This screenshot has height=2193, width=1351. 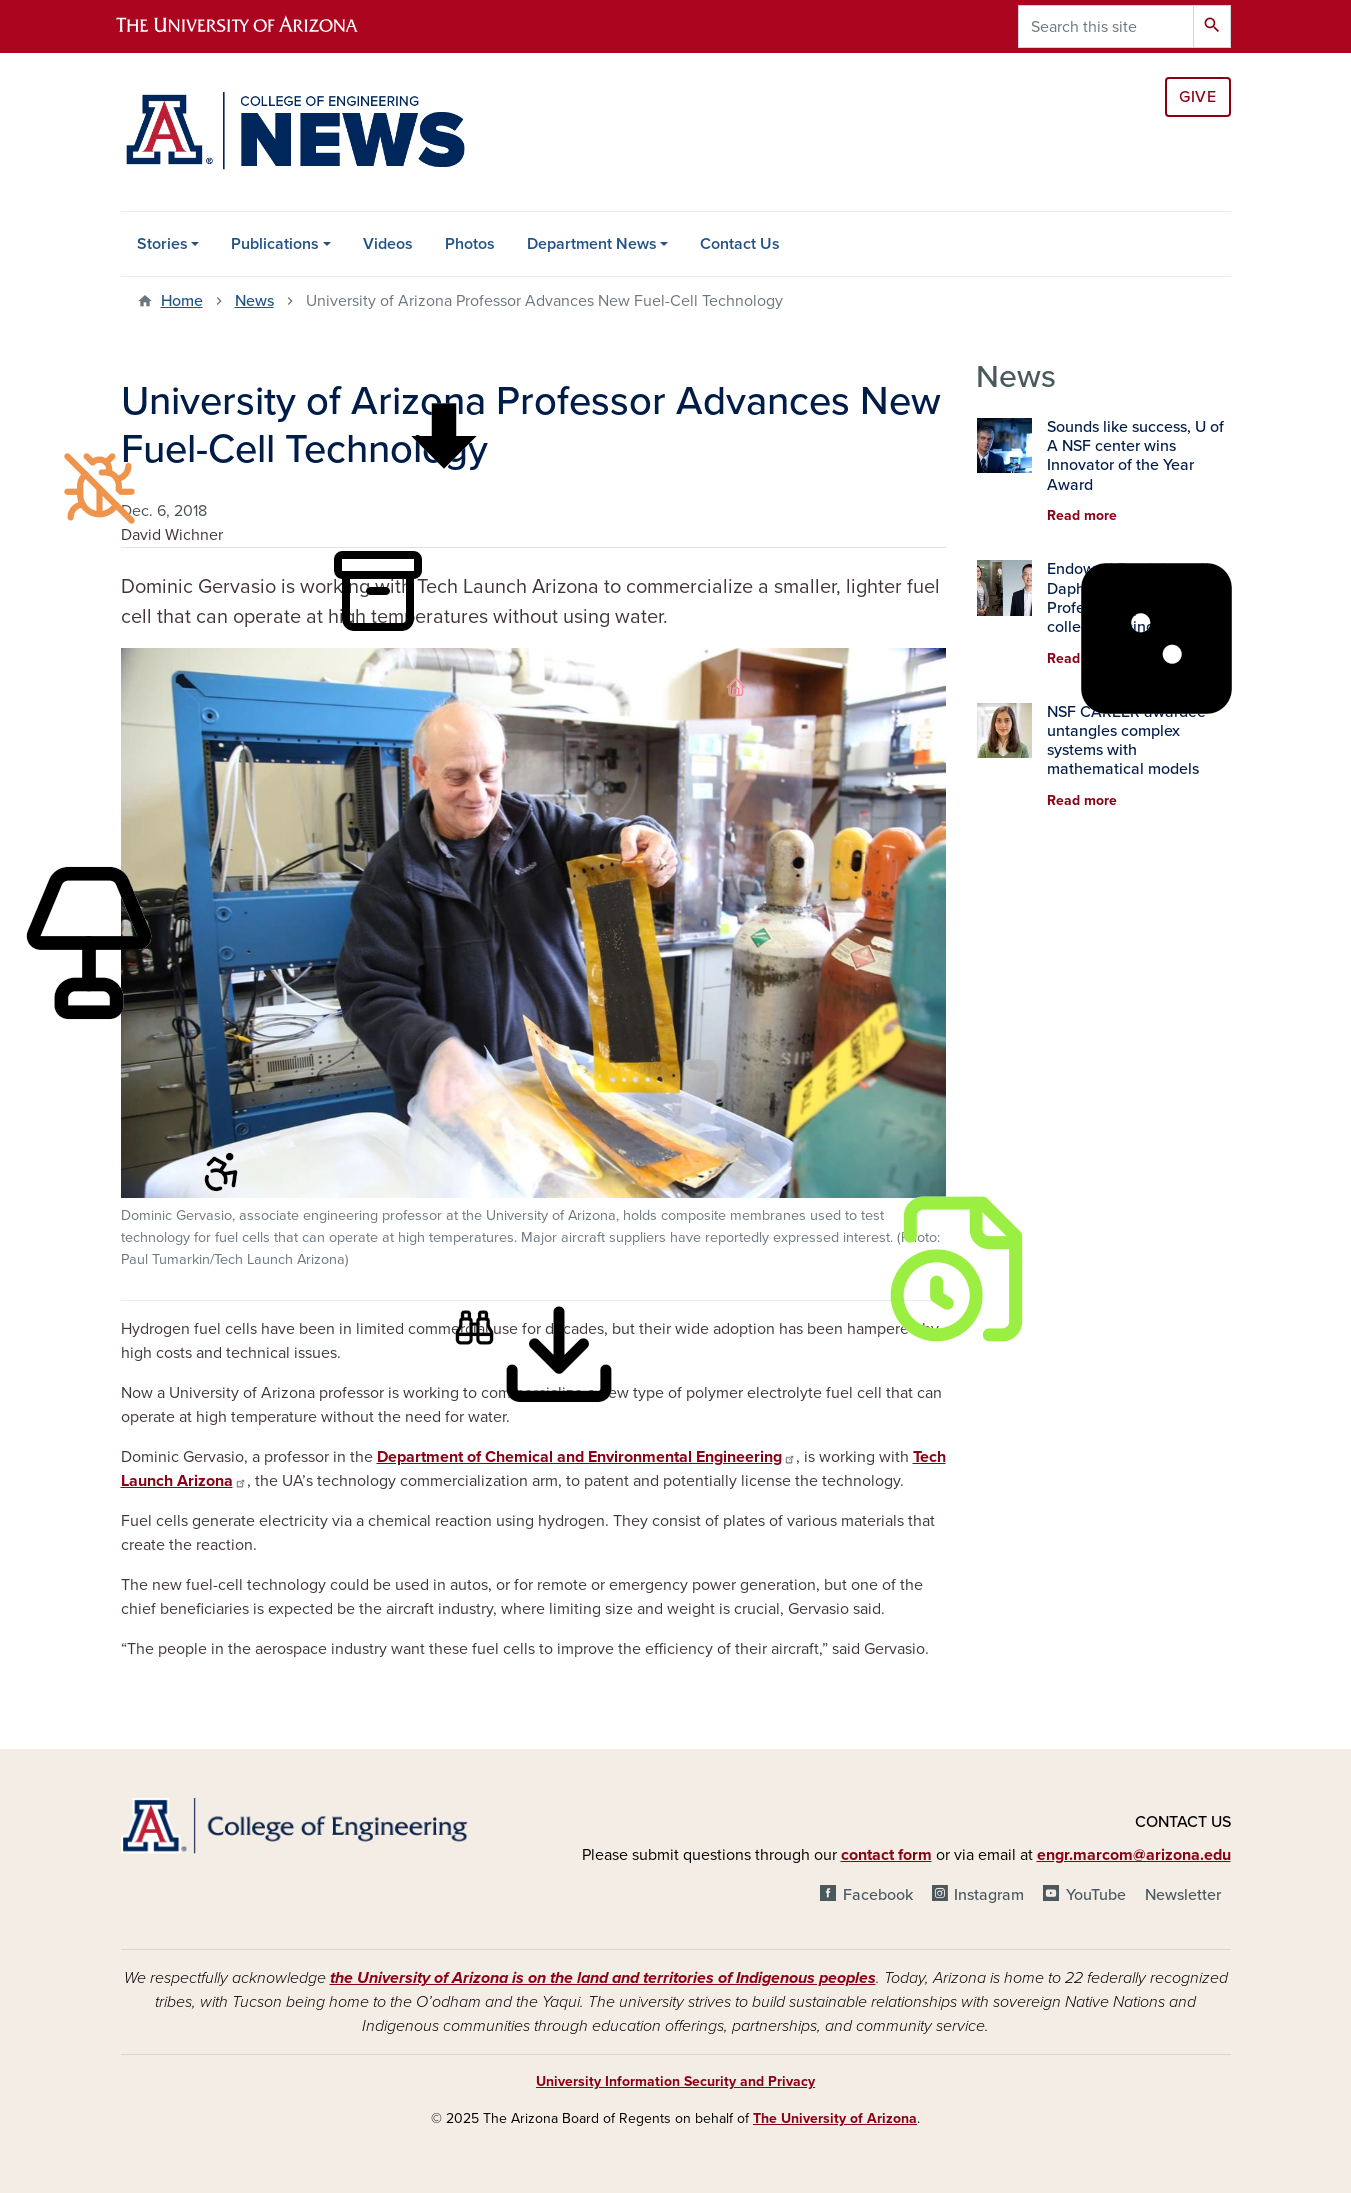 I want to click on search or explore content, so click(x=474, y=1327).